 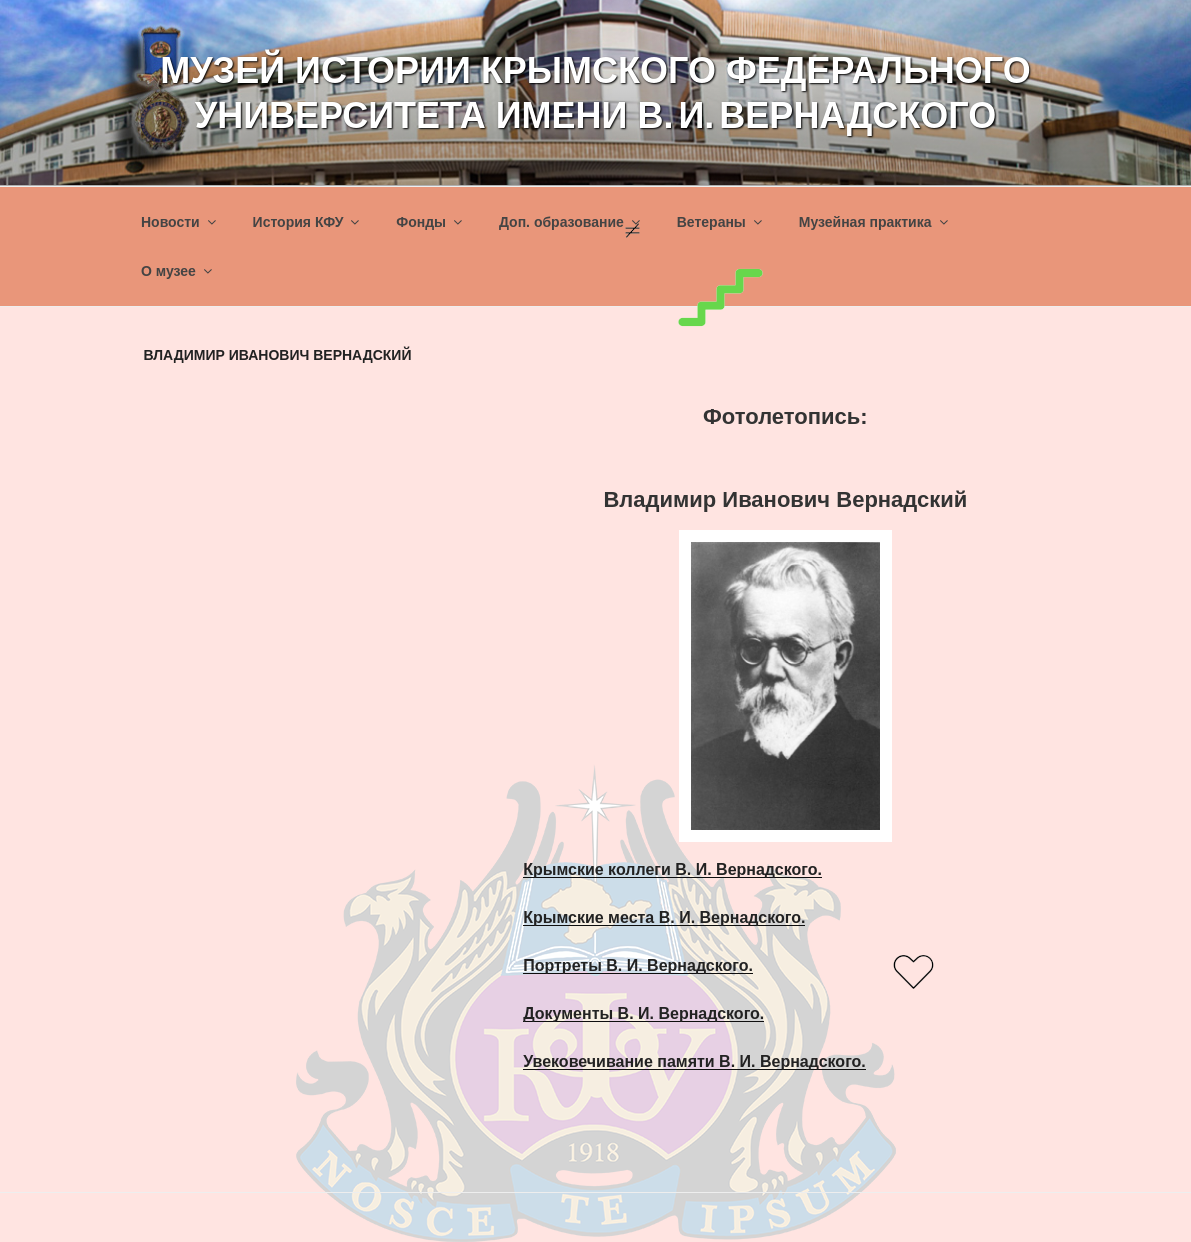 What do you see at coordinates (913, 970) in the screenshot?
I see `add to favorites` at bounding box center [913, 970].